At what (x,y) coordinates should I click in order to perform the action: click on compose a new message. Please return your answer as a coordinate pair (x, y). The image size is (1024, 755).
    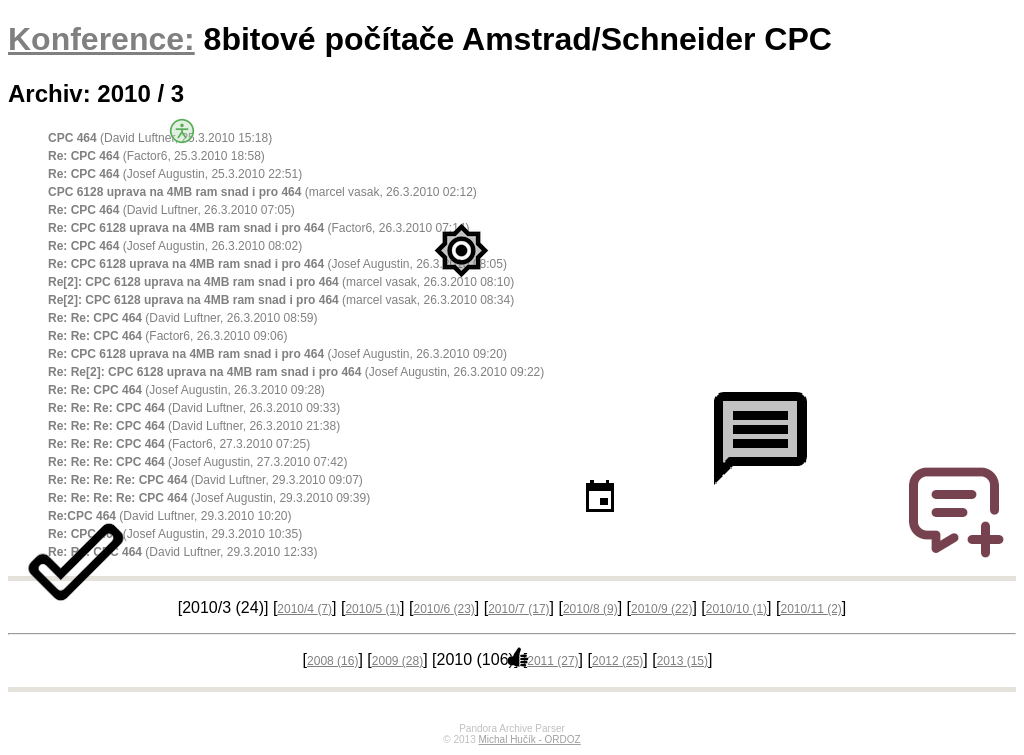
    Looking at the image, I should click on (954, 508).